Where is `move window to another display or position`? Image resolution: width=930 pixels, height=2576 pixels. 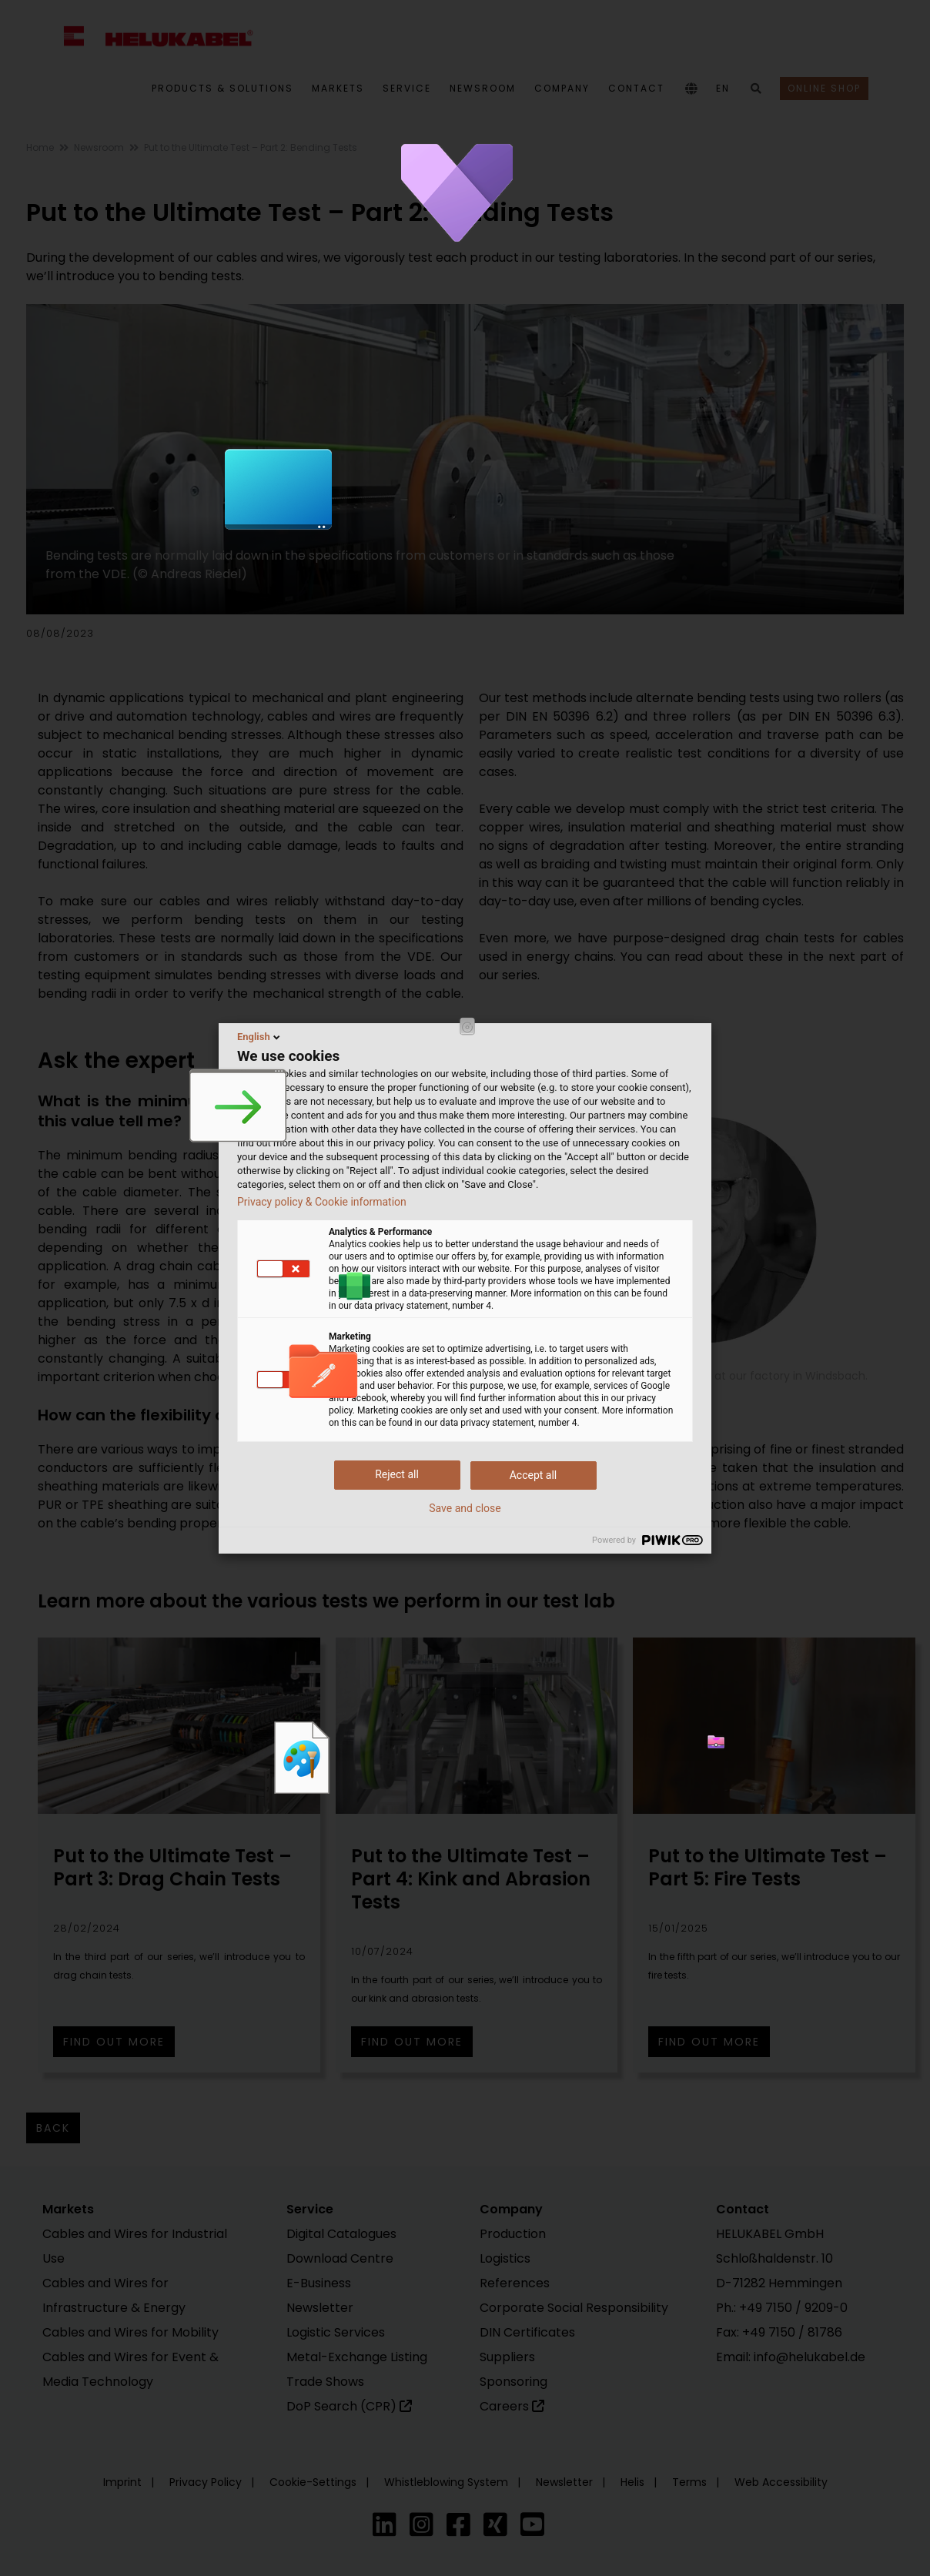 move window to another display or position is located at coordinates (238, 1106).